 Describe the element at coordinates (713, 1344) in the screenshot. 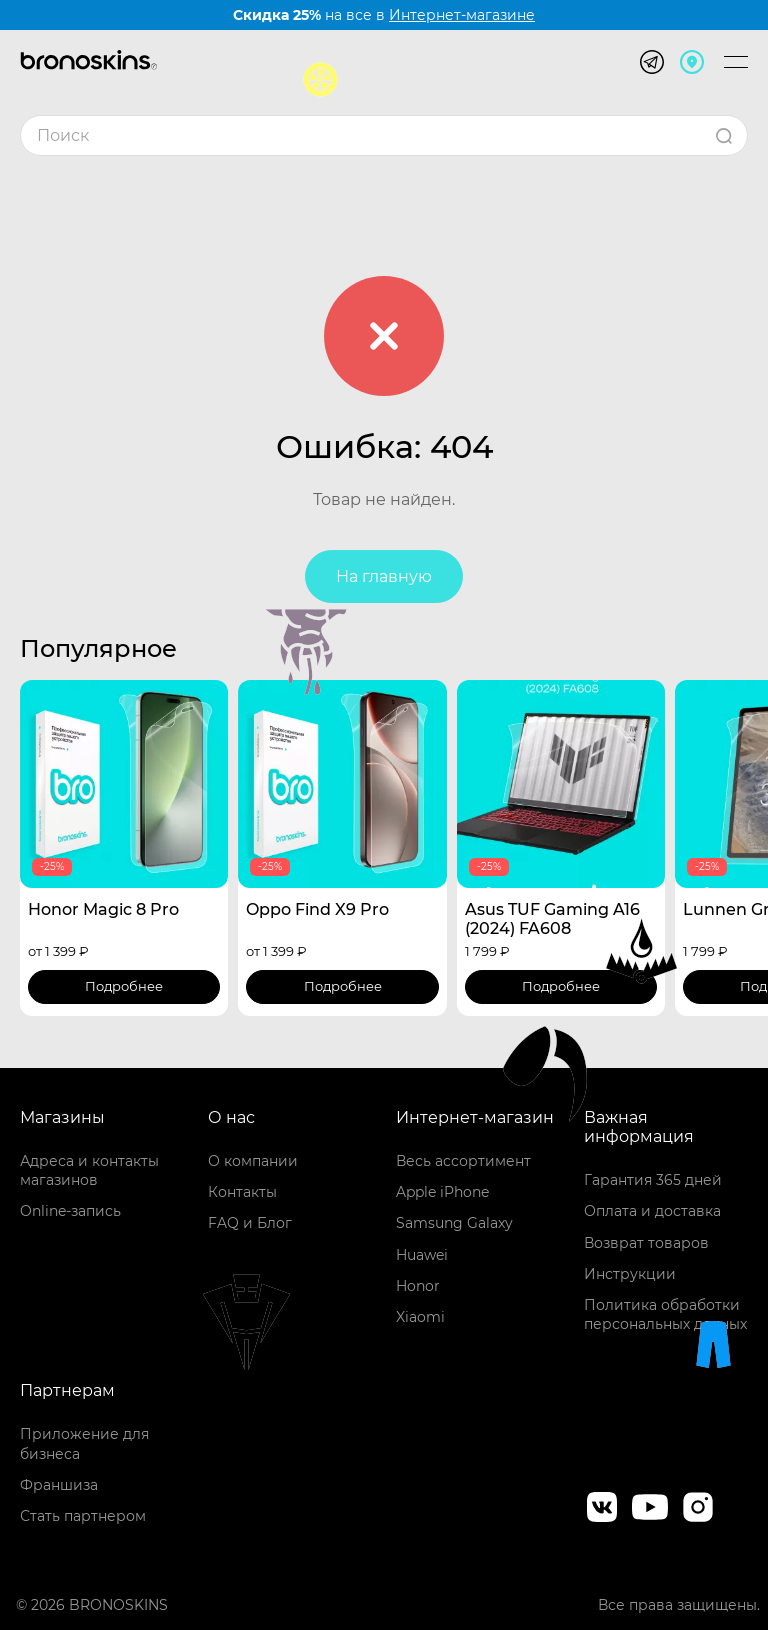

I see `browse pants or trousers in a clothing app` at that location.